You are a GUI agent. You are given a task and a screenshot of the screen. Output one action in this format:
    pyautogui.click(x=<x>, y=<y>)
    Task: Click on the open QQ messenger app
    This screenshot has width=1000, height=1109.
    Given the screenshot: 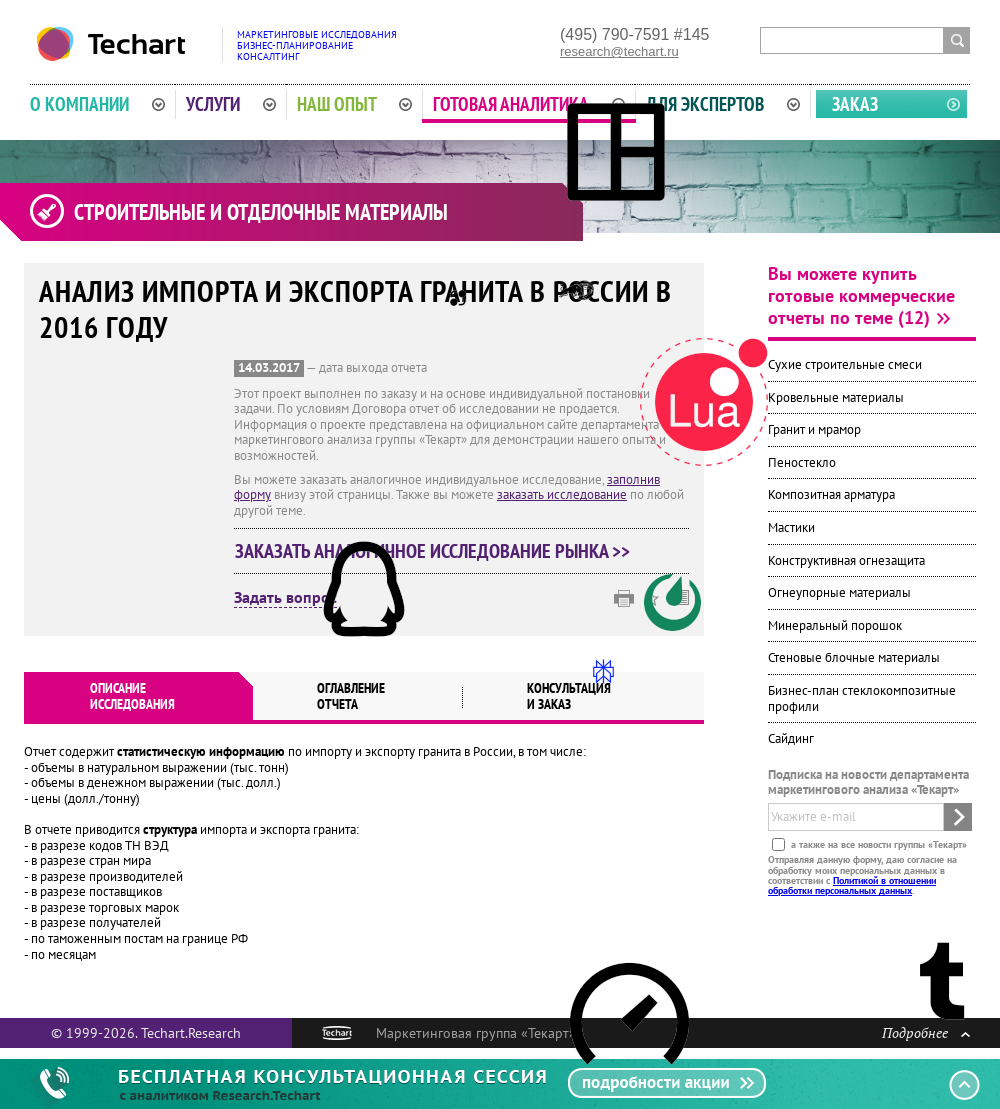 What is the action you would take?
    pyautogui.click(x=364, y=589)
    